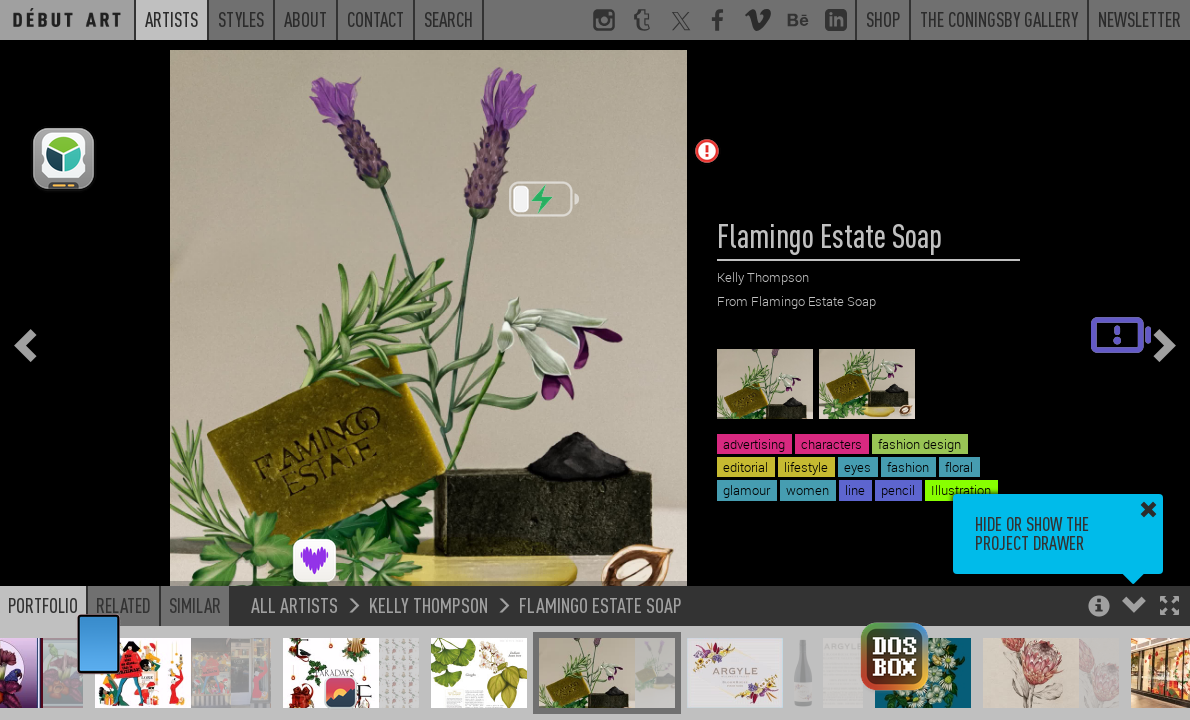 The width and height of the screenshot is (1190, 720). What do you see at coordinates (340, 692) in the screenshot?
I see `open koko photo gallery app` at bounding box center [340, 692].